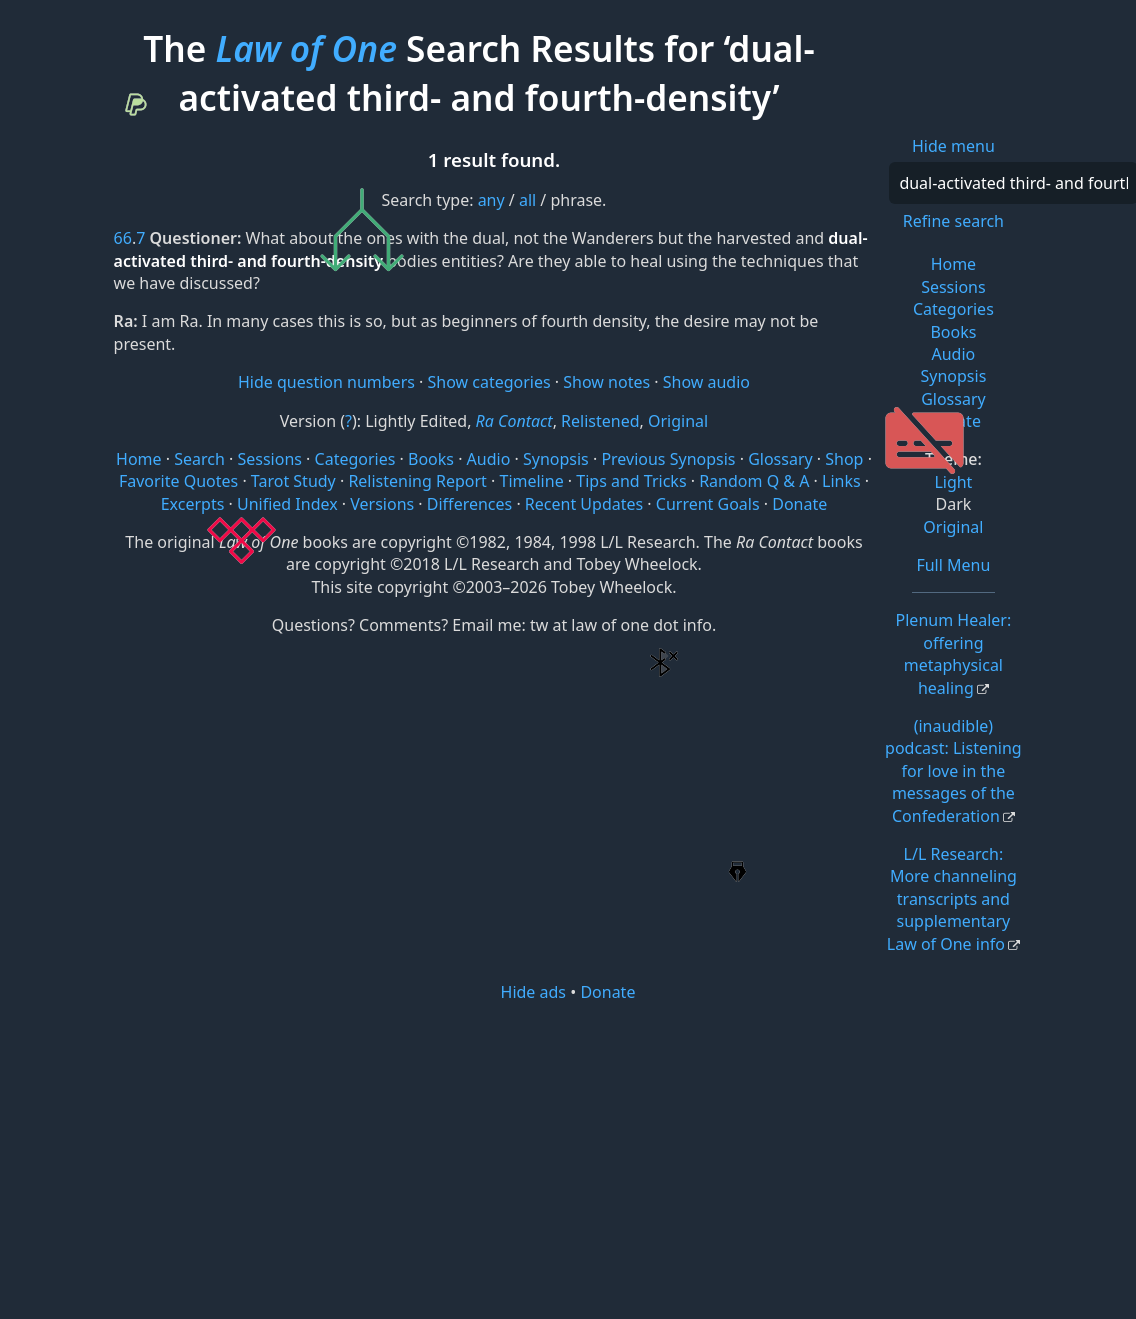  What do you see at coordinates (362, 233) in the screenshot?
I see `split content into multiple paths` at bounding box center [362, 233].